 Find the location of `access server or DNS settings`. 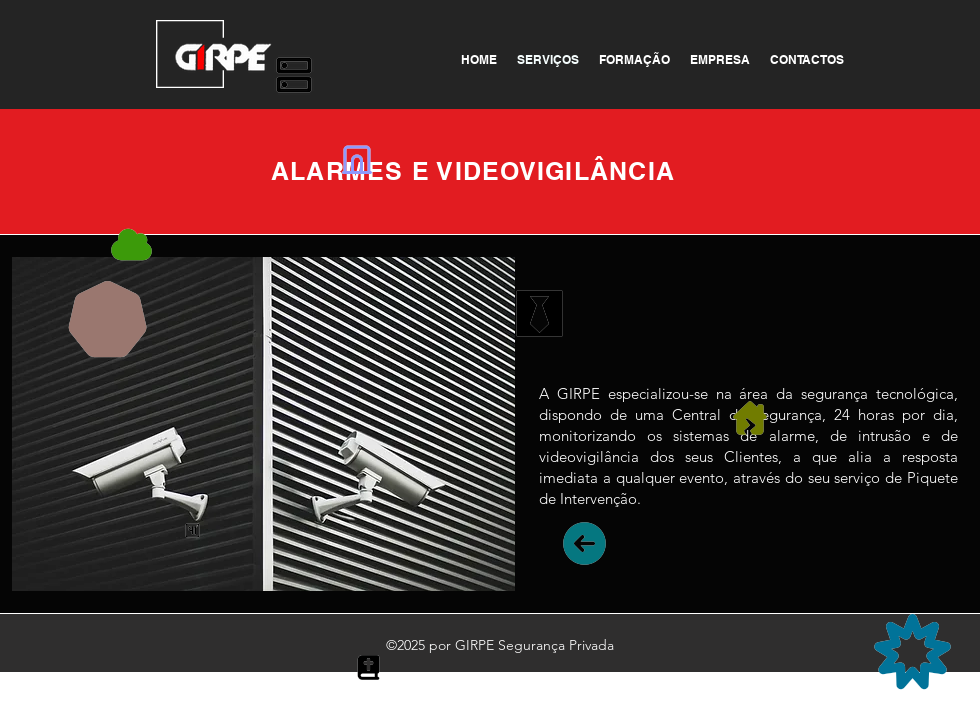

access server or DNS settings is located at coordinates (294, 75).